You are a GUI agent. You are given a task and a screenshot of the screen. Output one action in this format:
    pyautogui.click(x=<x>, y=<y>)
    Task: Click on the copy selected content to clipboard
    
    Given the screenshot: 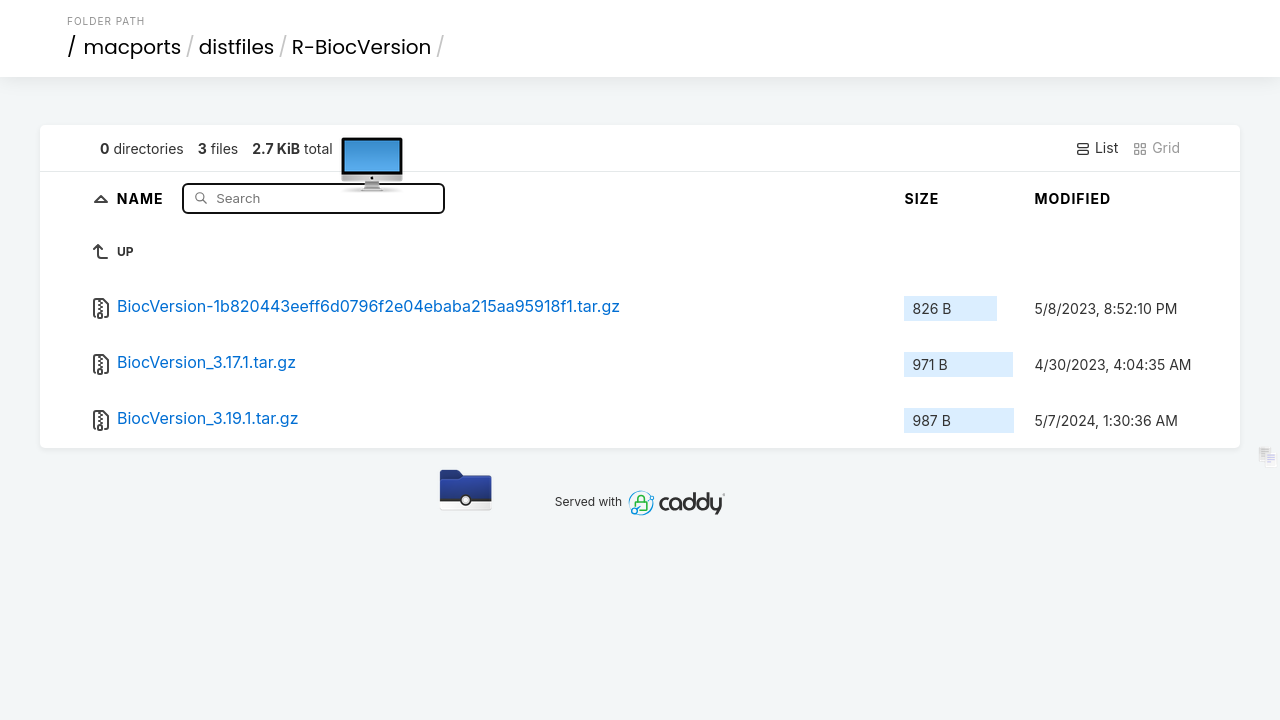 What is the action you would take?
    pyautogui.click(x=1268, y=457)
    